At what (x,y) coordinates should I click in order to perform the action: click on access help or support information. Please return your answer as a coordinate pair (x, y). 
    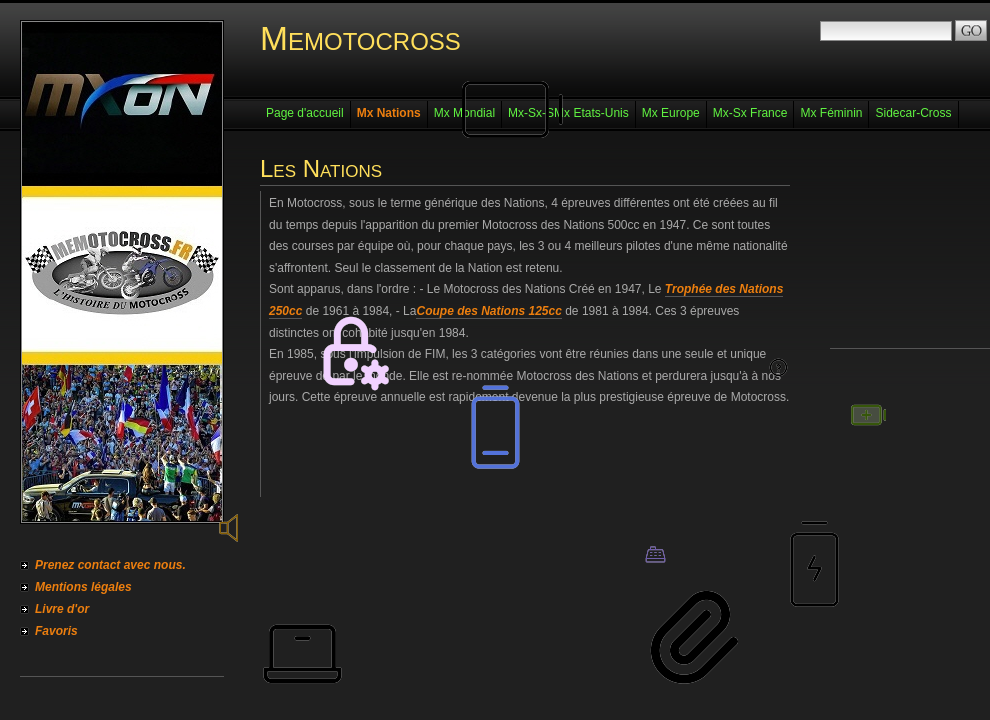
    Looking at the image, I should click on (778, 367).